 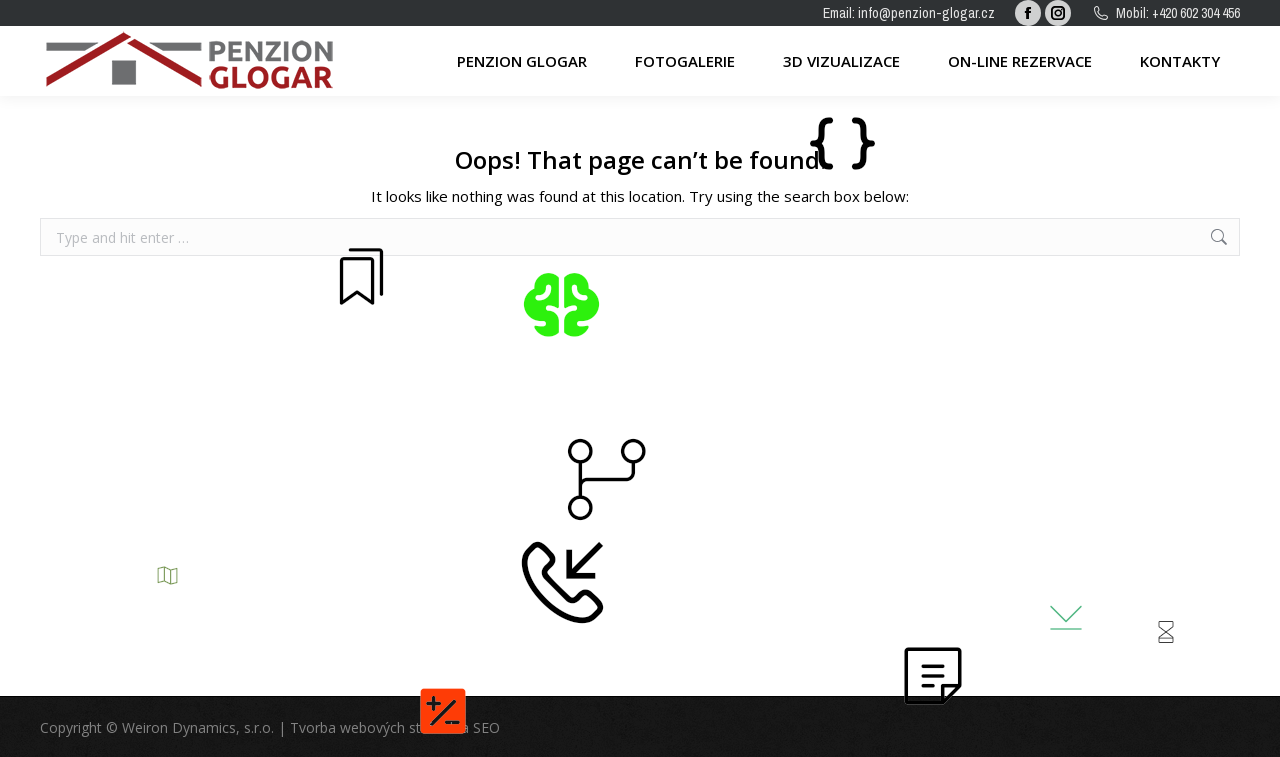 What do you see at coordinates (601, 479) in the screenshot?
I see `view repository branches` at bounding box center [601, 479].